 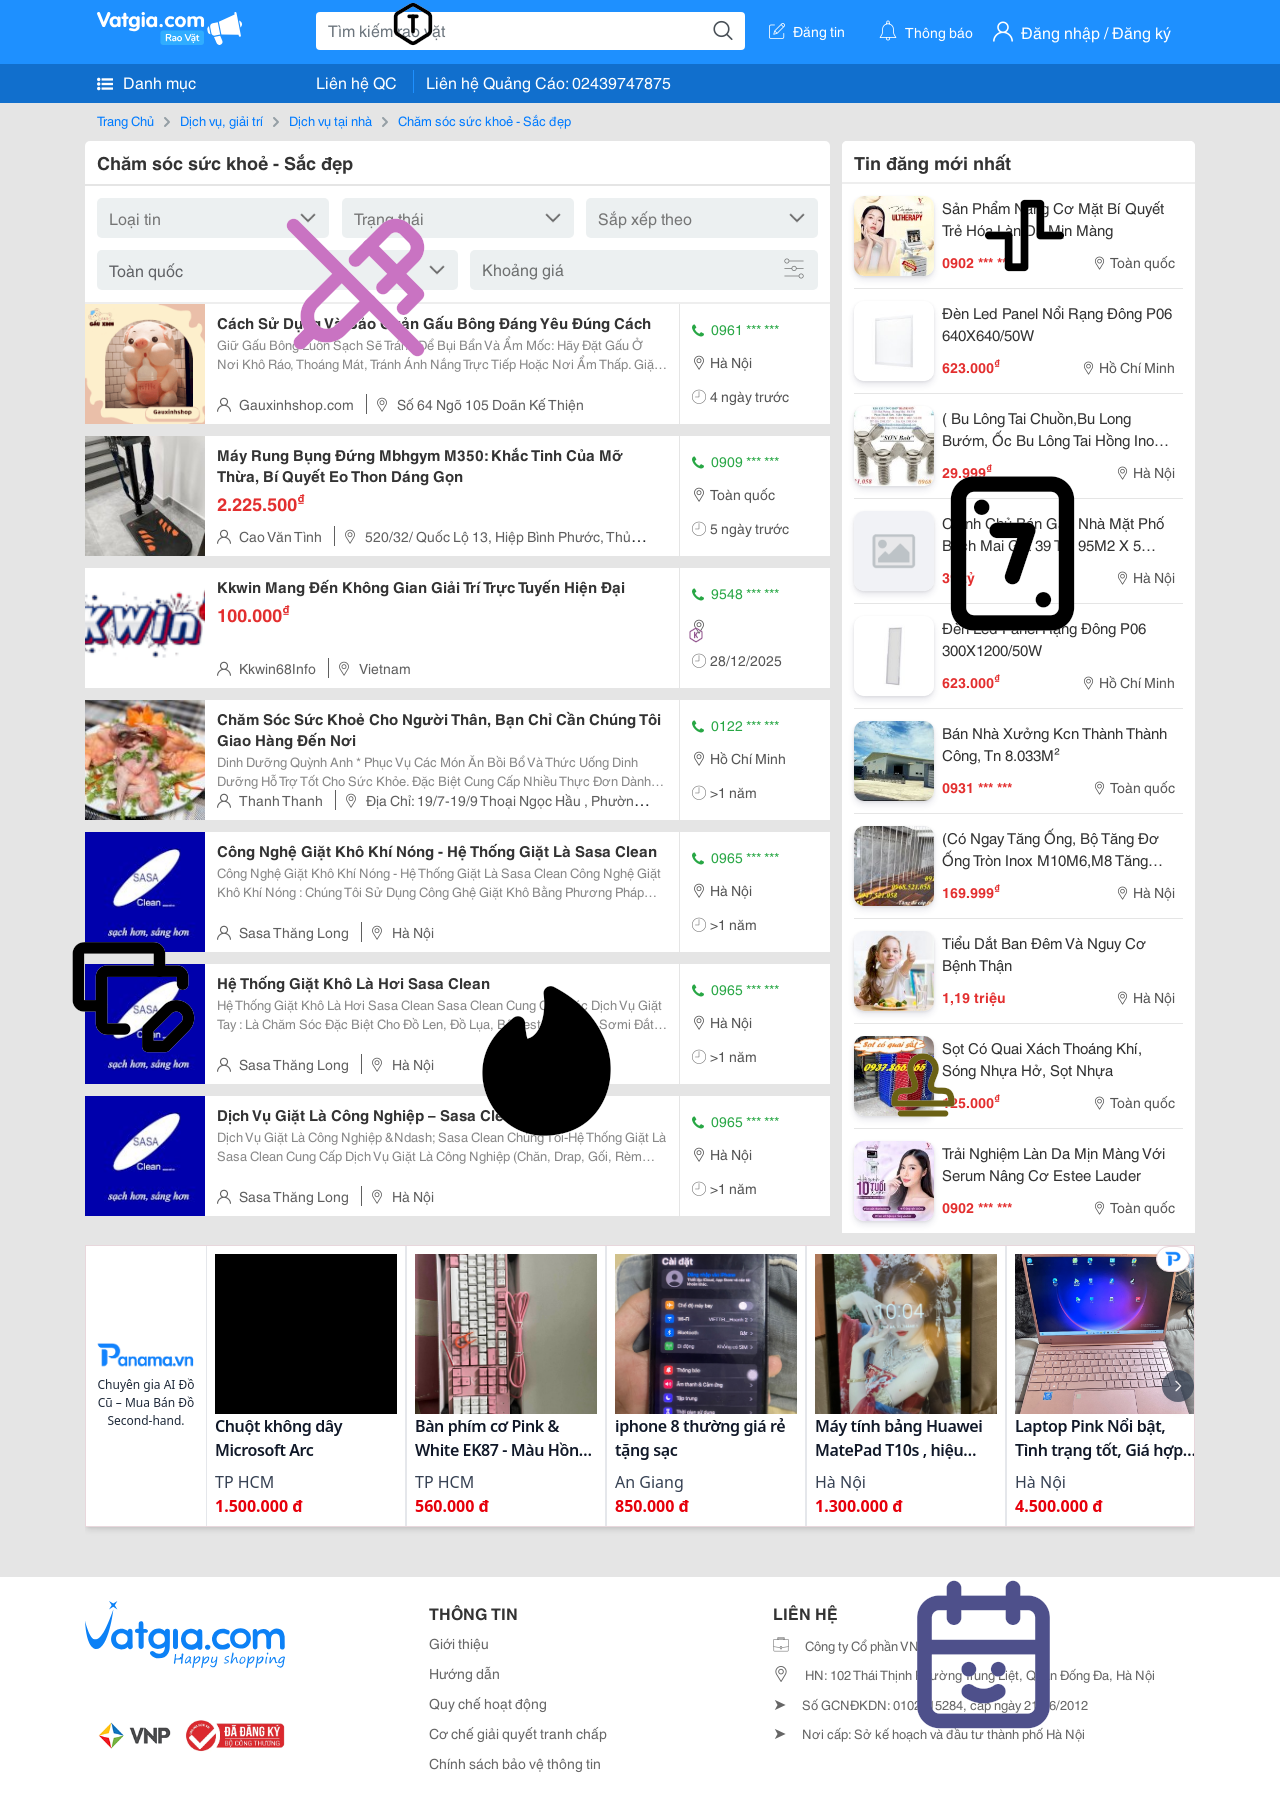 What do you see at coordinates (130, 988) in the screenshot?
I see `edit payment or cash transaction details` at bounding box center [130, 988].